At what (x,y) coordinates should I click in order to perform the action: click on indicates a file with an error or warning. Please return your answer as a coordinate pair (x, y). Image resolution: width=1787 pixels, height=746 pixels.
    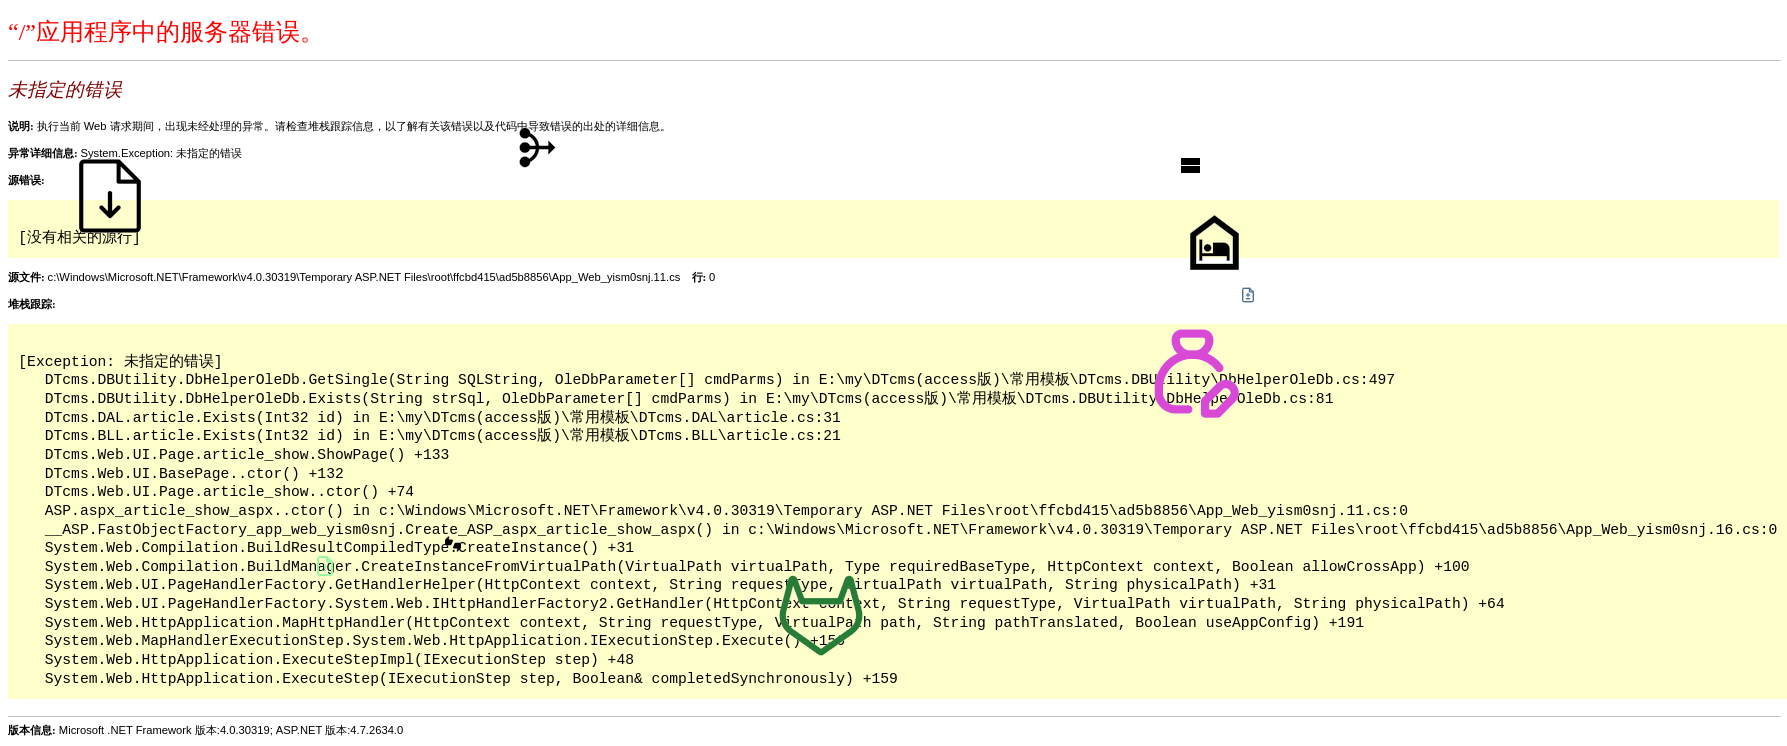
    Looking at the image, I should click on (325, 566).